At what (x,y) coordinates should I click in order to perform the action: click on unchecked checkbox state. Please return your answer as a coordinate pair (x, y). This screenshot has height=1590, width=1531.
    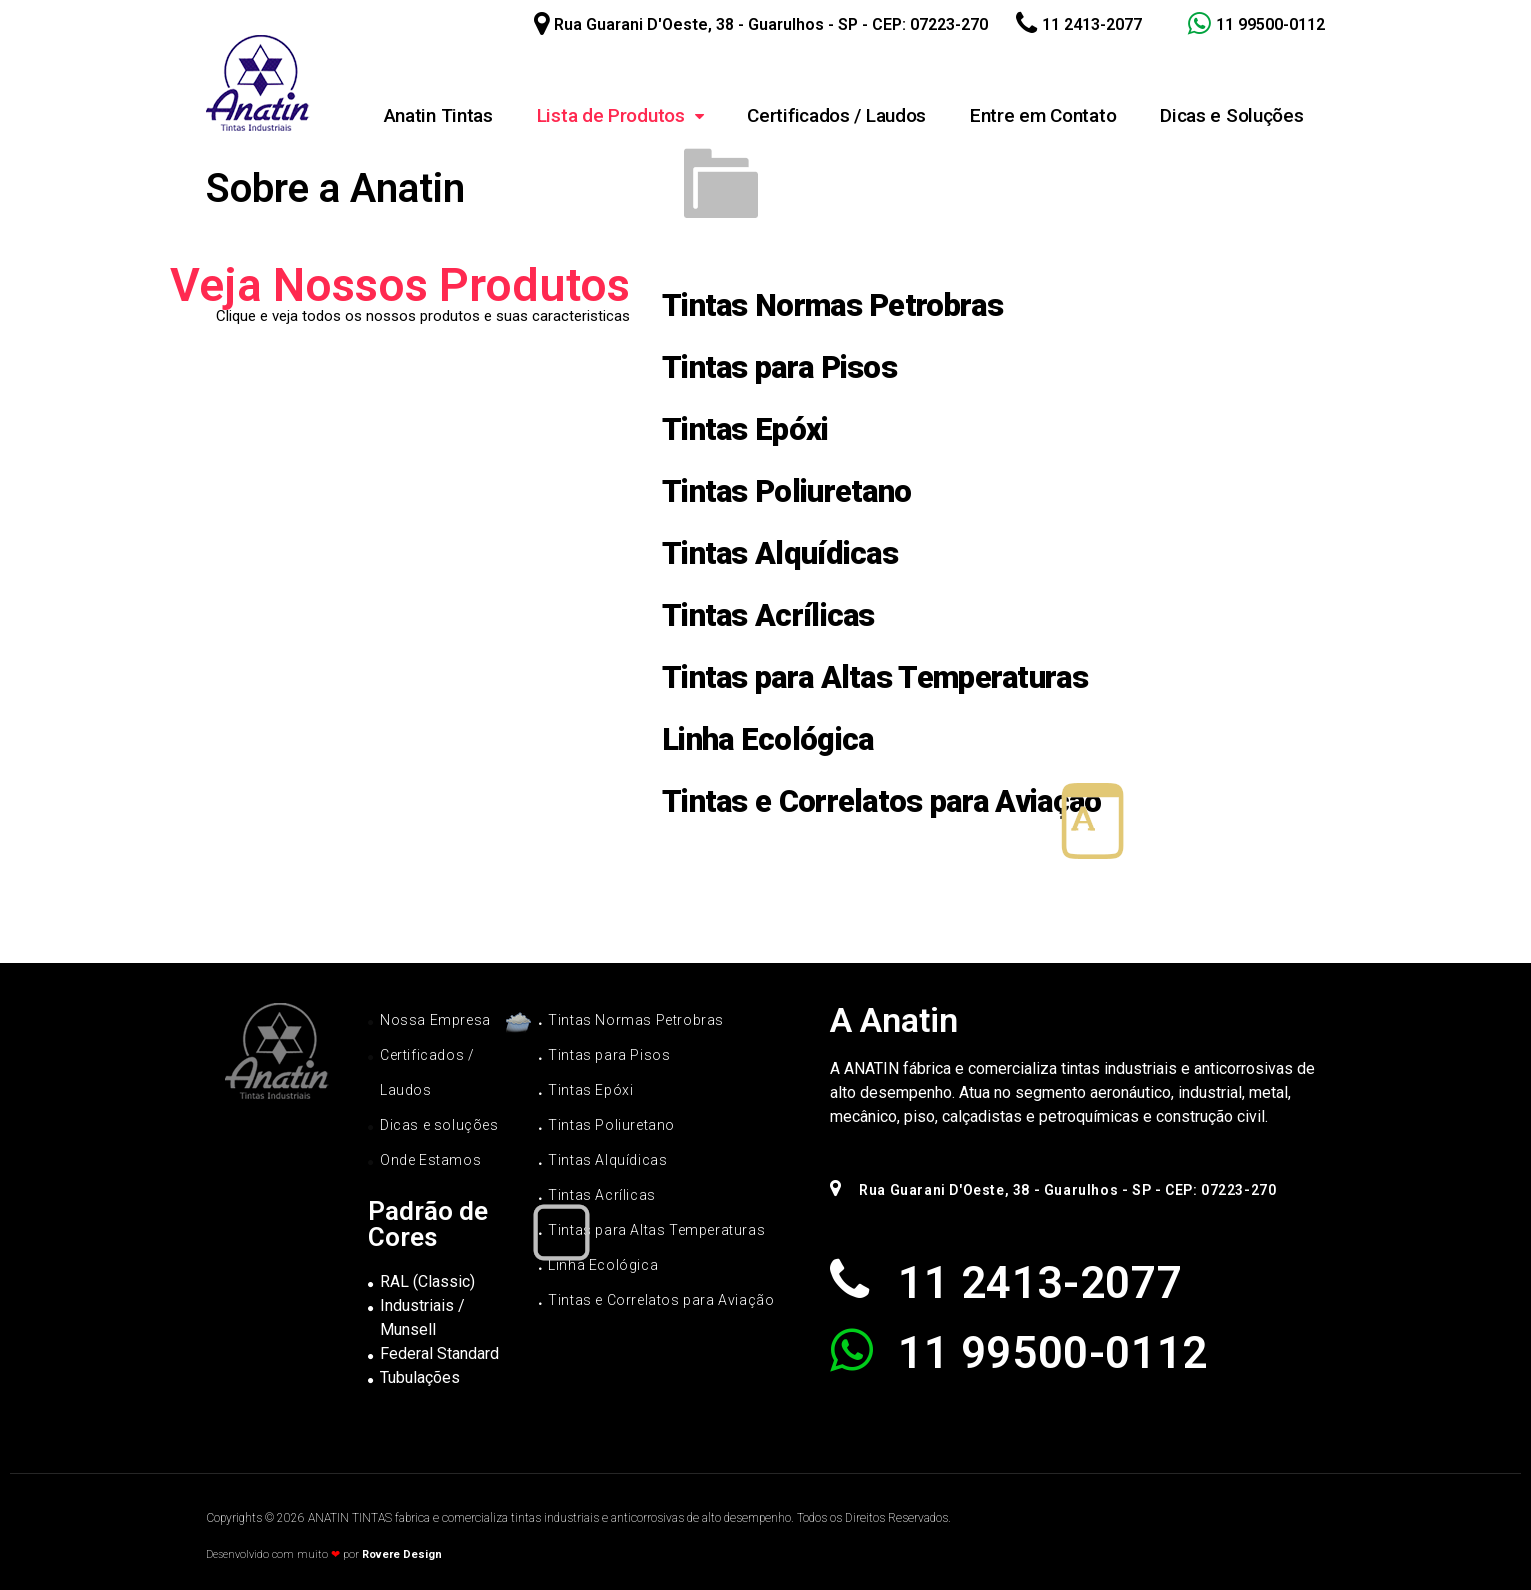
    Looking at the image, I should click on (561, 1232).